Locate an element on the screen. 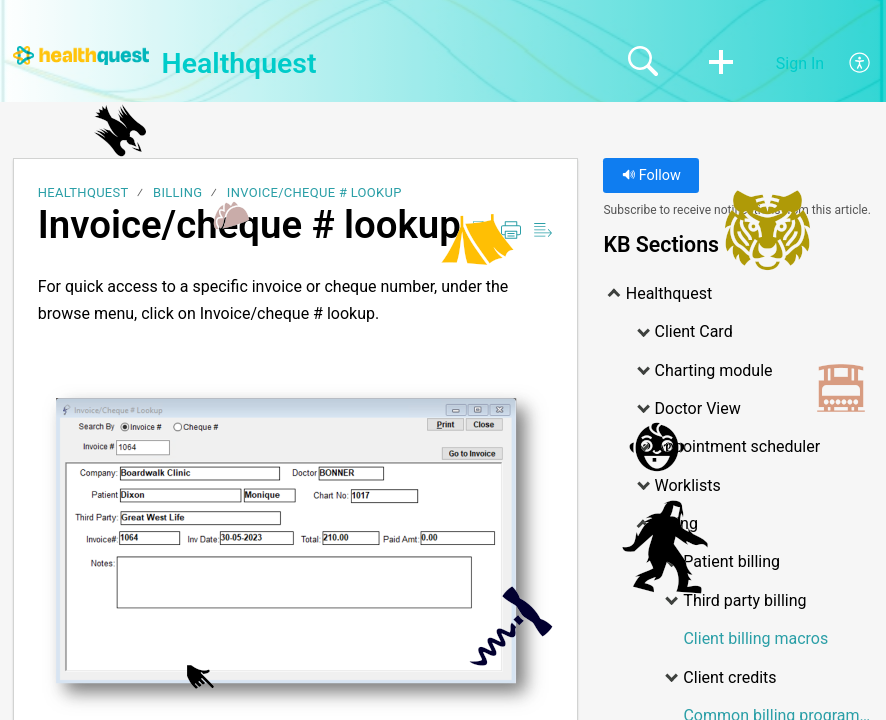  access camping or outdoor activity features is located at coordinates (477, 239).